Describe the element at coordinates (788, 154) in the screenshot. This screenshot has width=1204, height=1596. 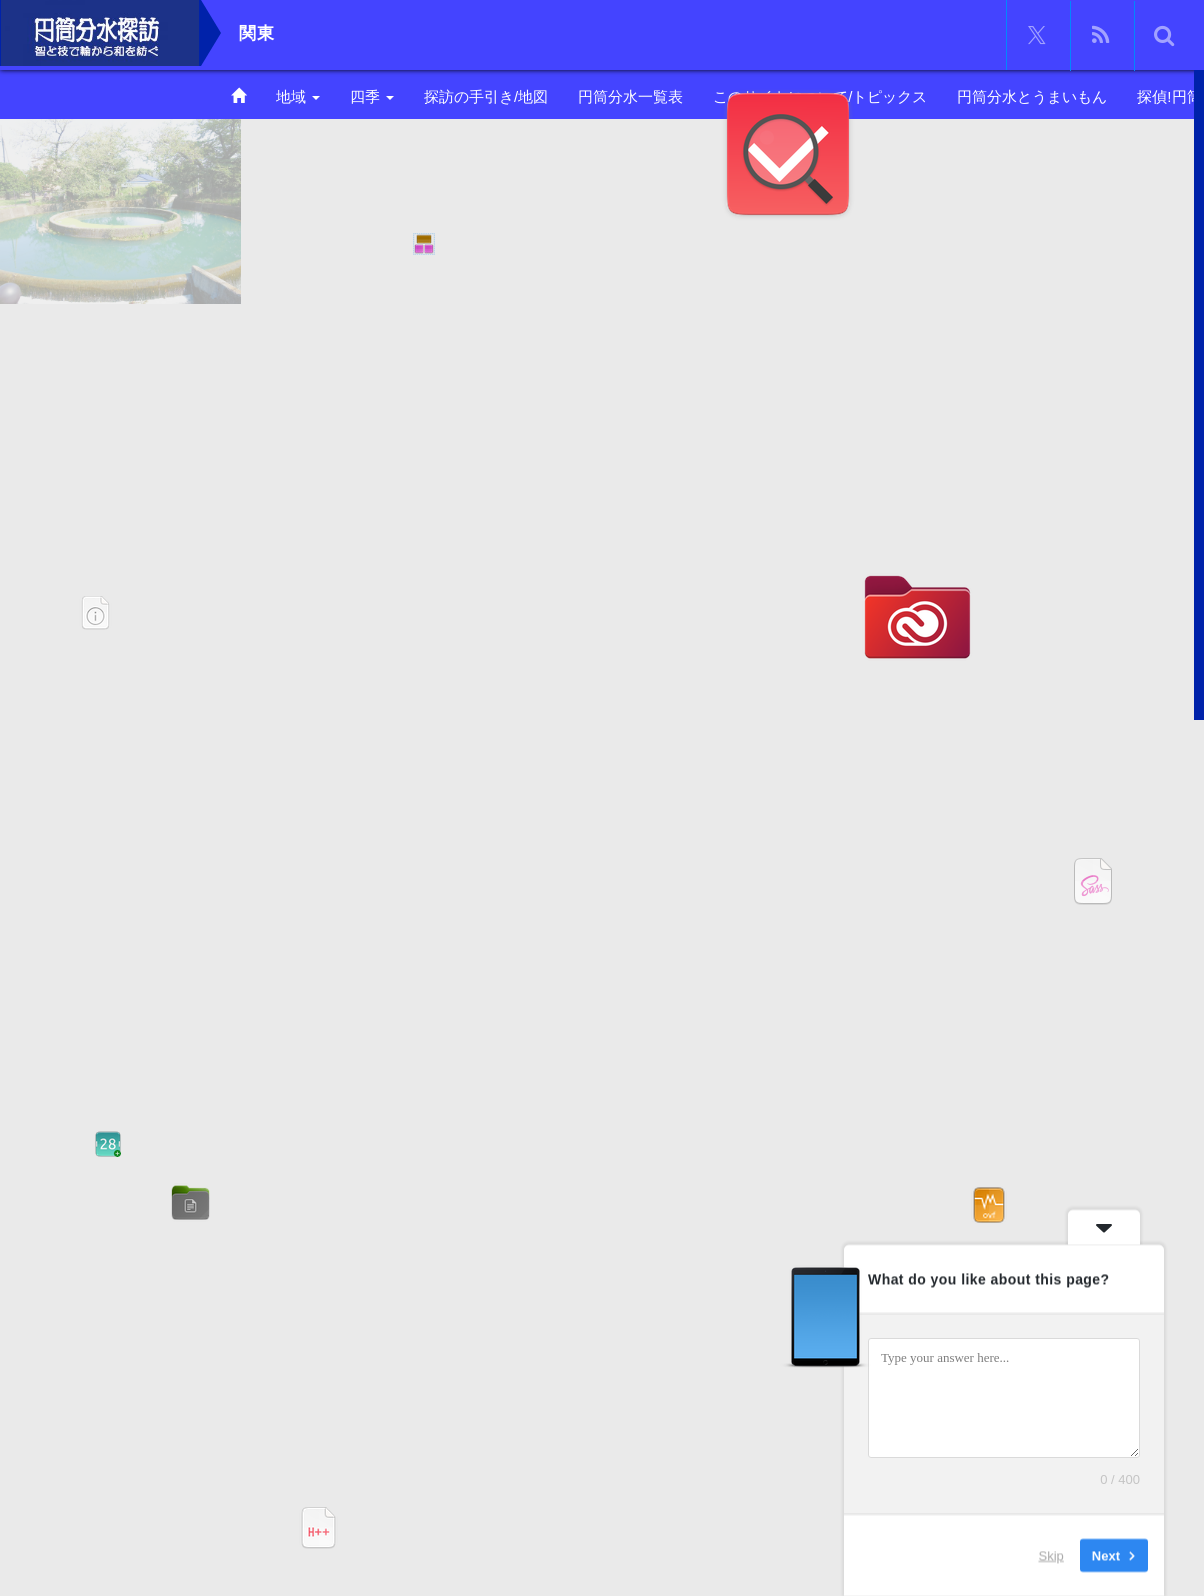
I see `open system configuration tool` at that location.